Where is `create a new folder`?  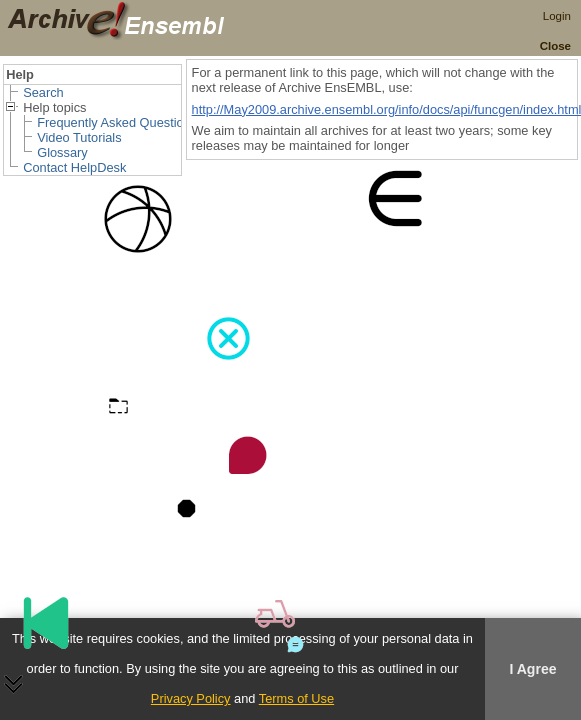 create a new folder is located at coordinates (118, 405).